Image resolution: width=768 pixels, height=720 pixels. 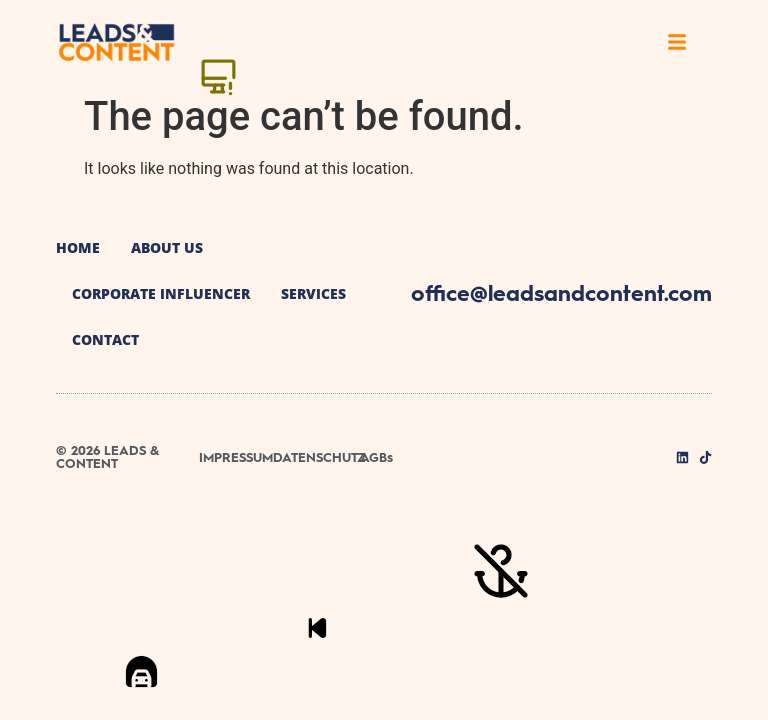 I want to click on skip to previous track, so click(x=317, y=628).